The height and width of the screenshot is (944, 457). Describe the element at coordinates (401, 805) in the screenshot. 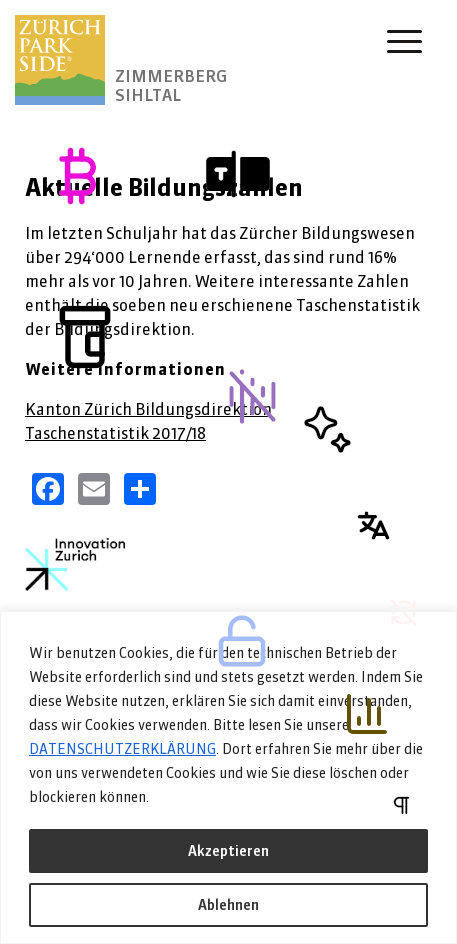

I see `toggle paragraph formatting options` at that location.